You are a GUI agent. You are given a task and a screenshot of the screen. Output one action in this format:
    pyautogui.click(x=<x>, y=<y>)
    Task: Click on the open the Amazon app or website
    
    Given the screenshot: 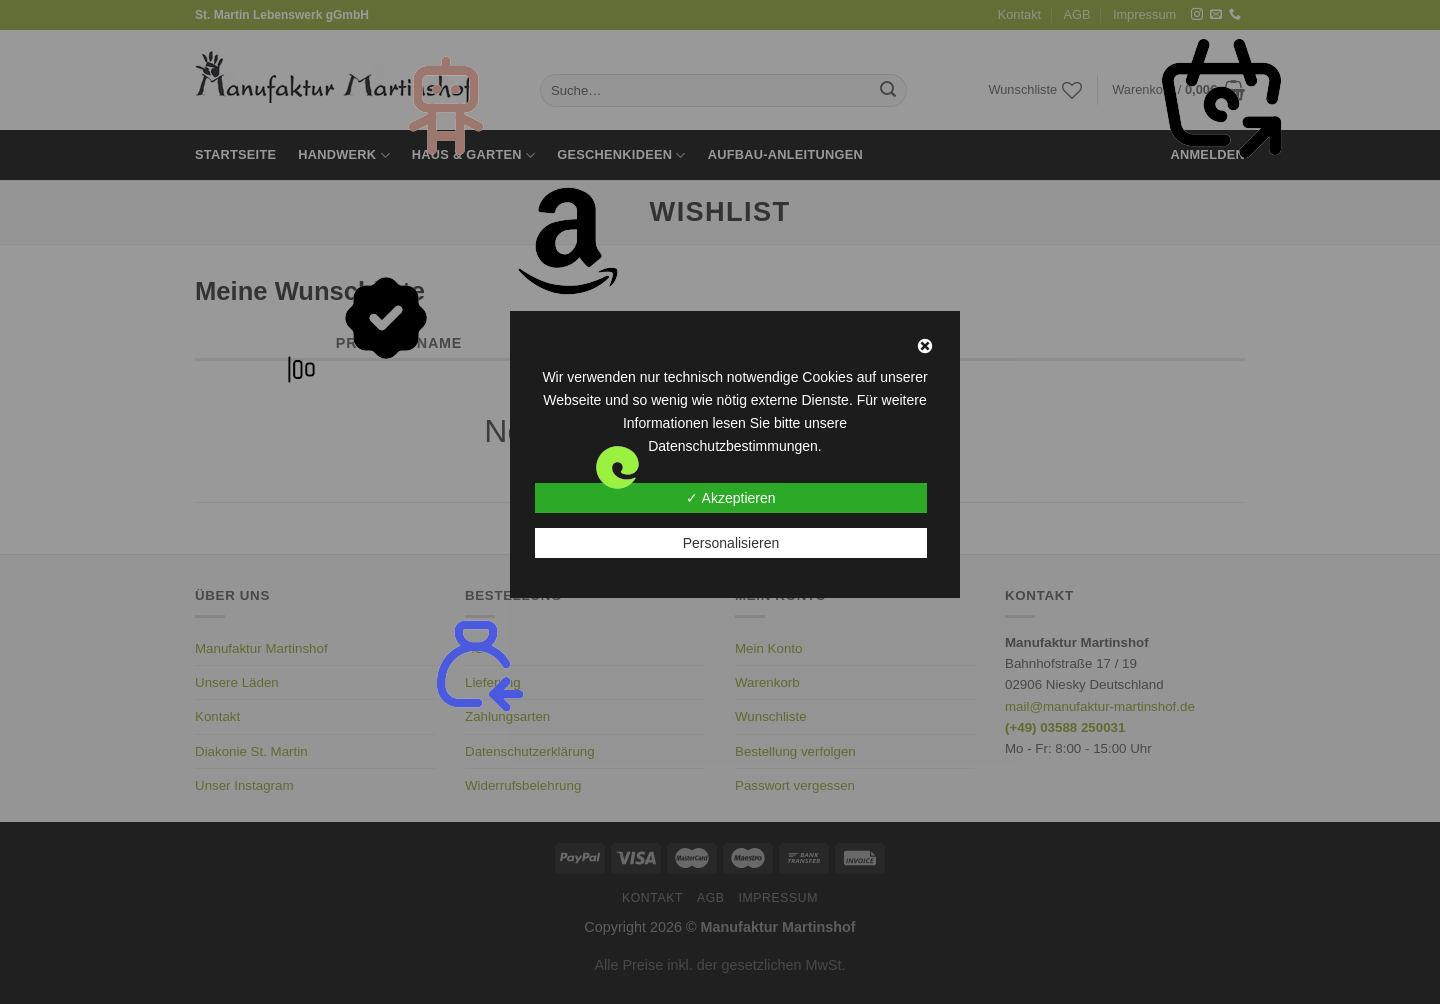 What is the action you would take?
    pyautogui.click(x=568, y=241)
    